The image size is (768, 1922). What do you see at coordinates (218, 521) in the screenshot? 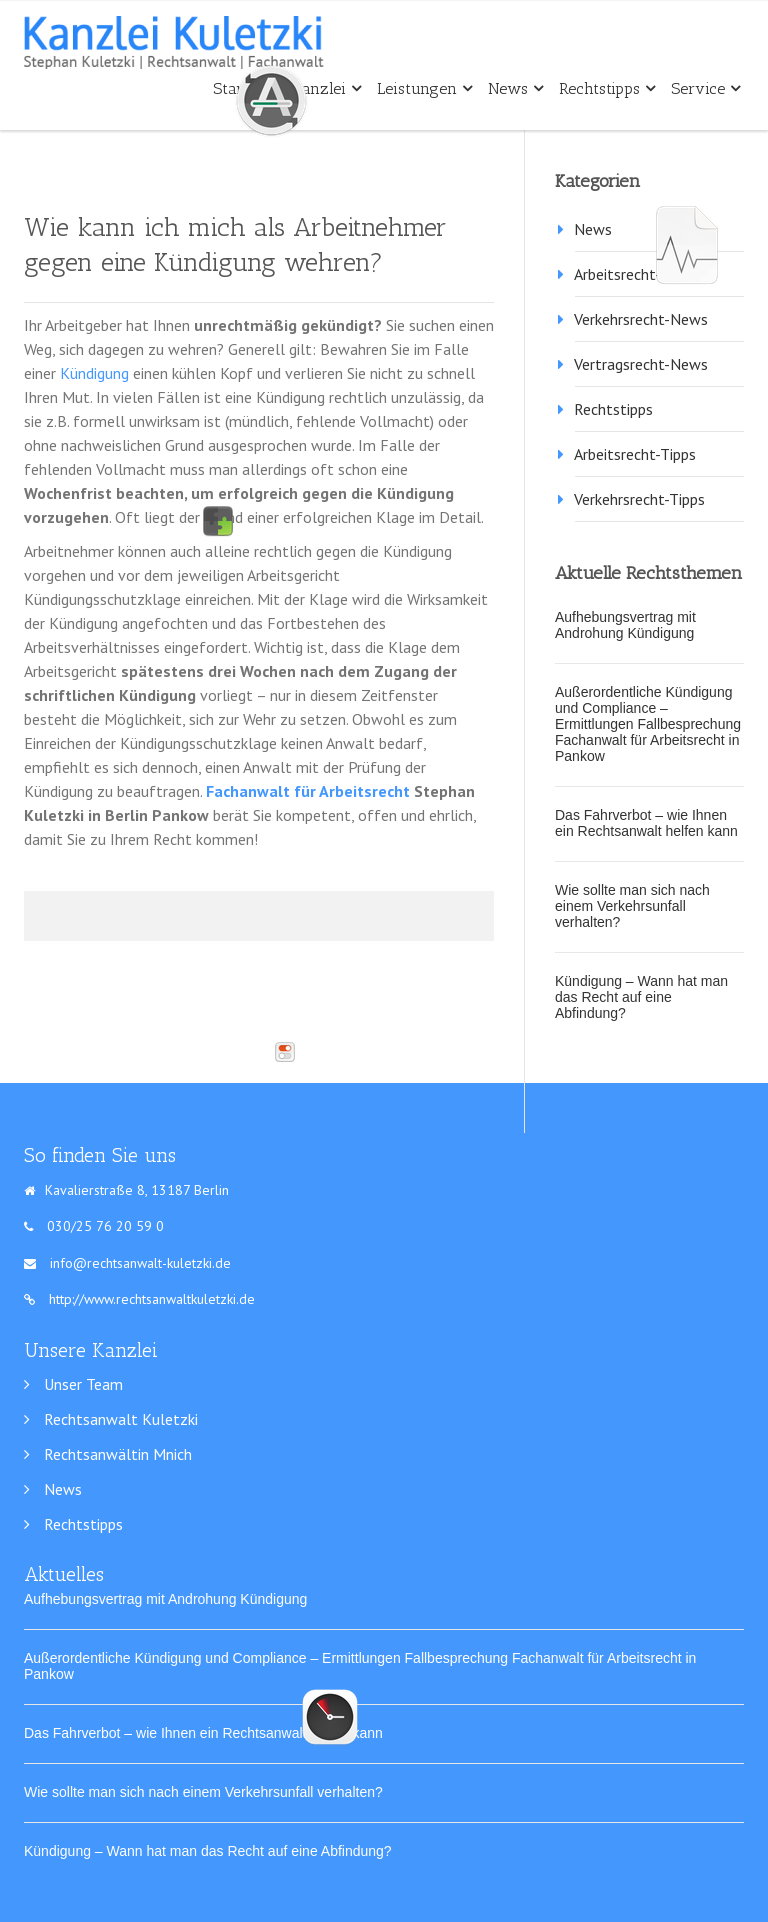
I see `open browser extensions manager` at bounding box center [218, 521].